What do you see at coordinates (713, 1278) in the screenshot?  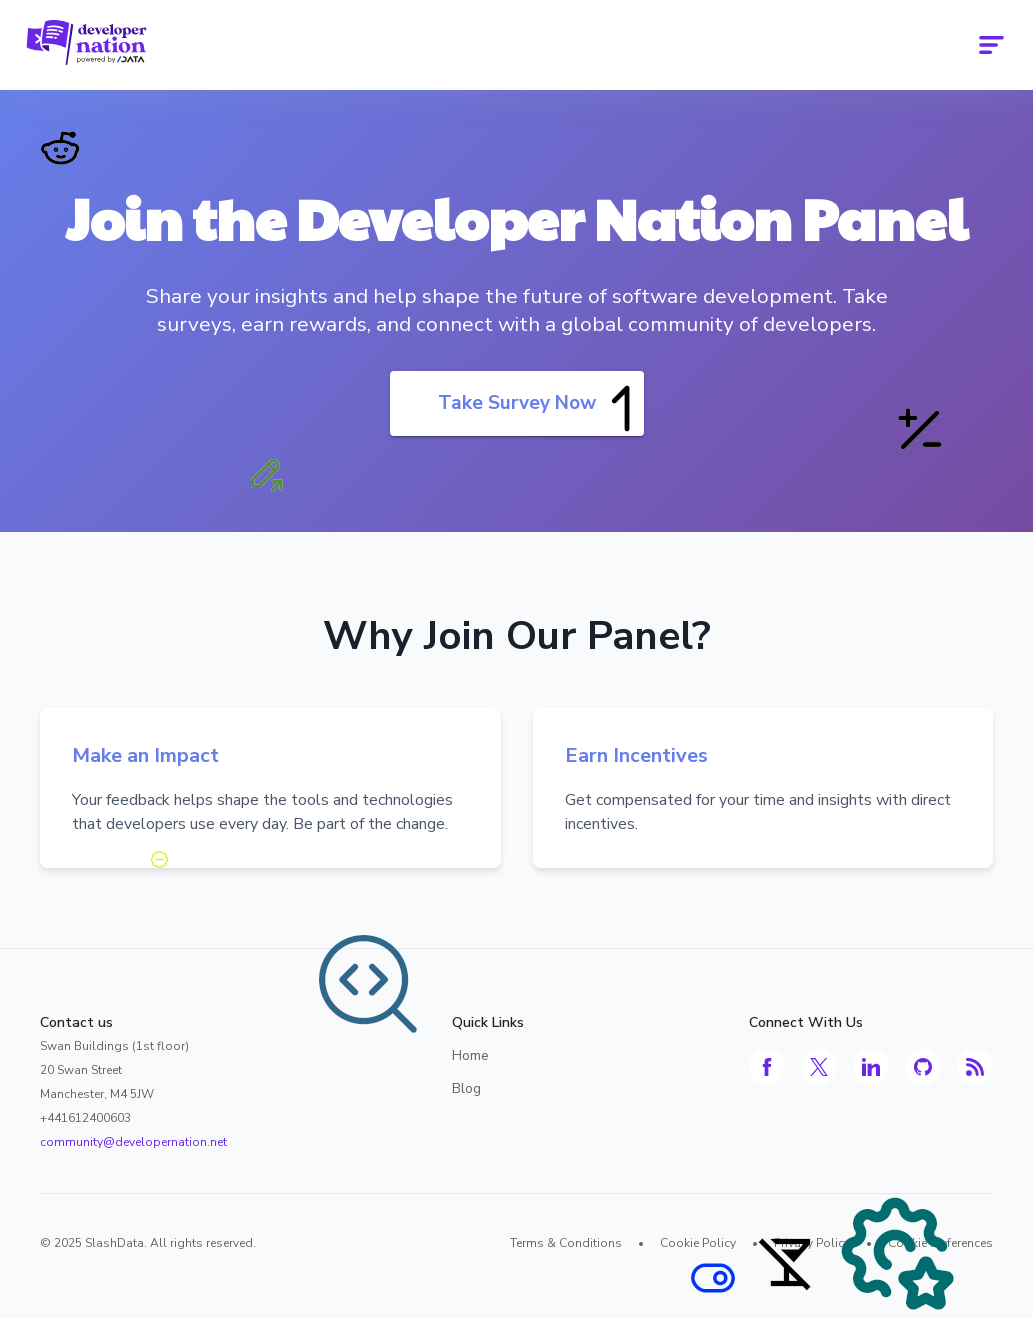 I see `toggle switch in the on/enabled position` at bounding box center [713, 1278].